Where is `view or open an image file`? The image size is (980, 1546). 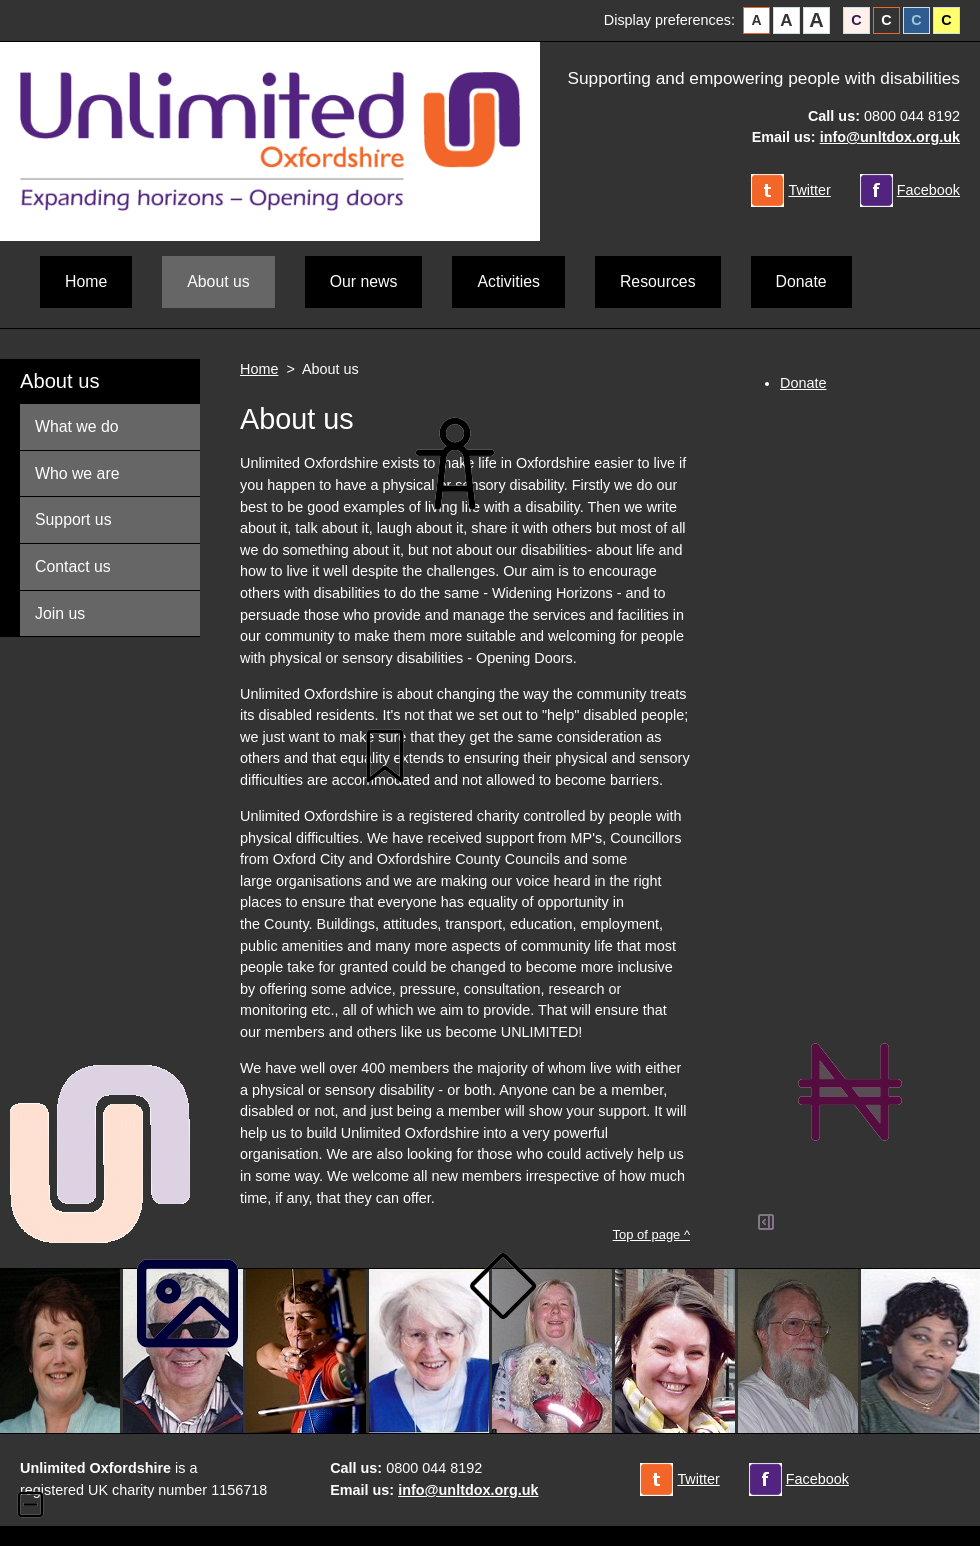
view or open an image file is located at coordinates (187, 1303).